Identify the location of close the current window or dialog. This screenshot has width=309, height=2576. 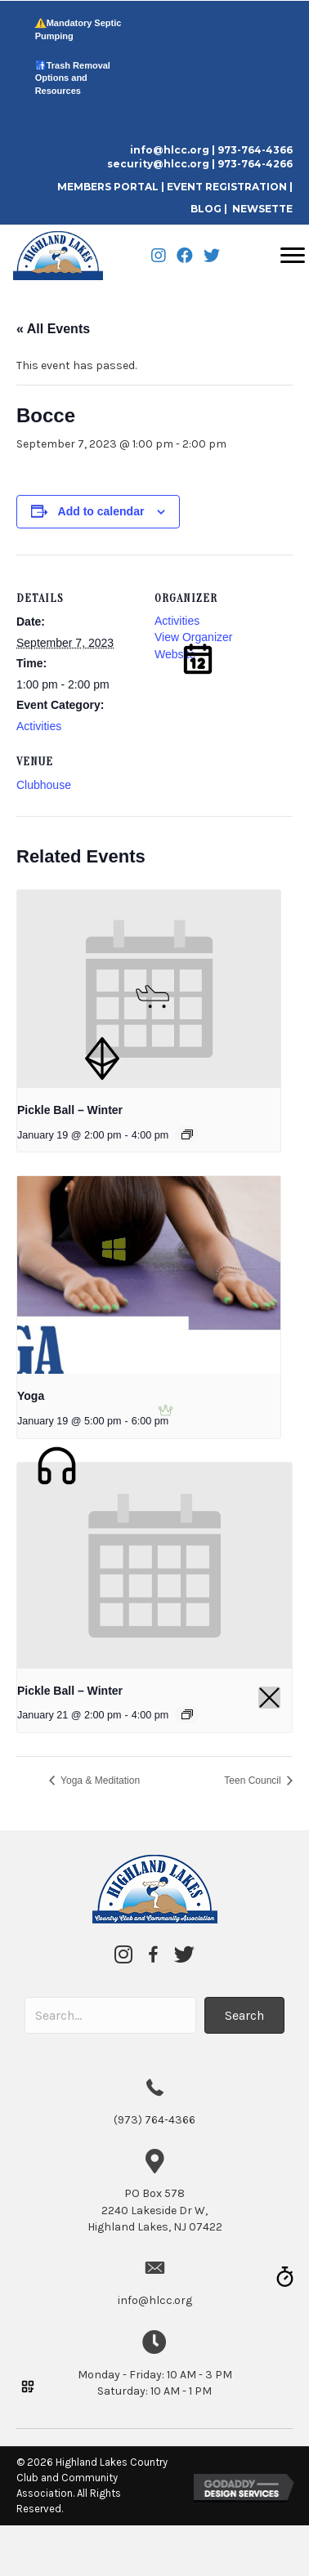
(269, 1697).